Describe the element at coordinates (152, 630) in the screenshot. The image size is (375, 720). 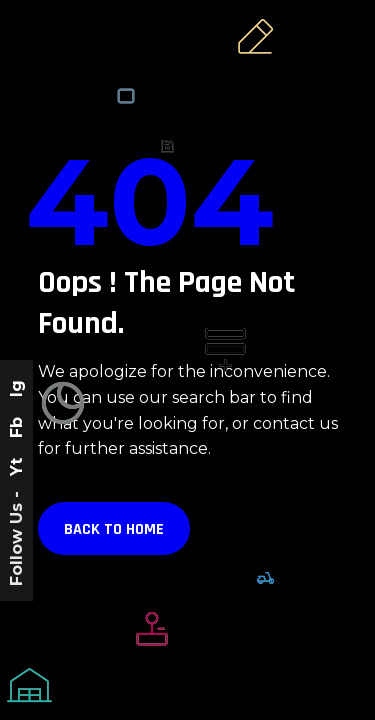
I see `access gaming or controller settings` at that location.